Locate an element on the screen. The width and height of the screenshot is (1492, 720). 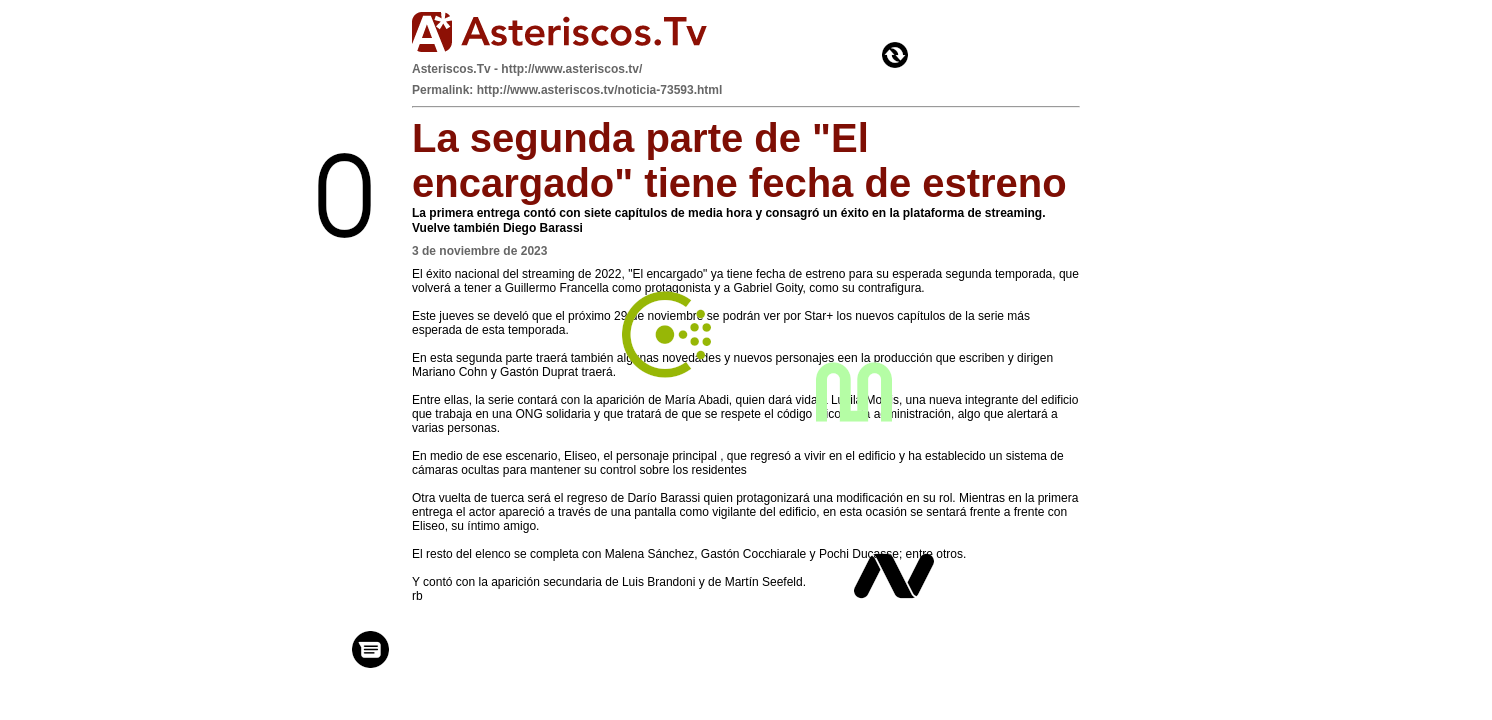
open mural collaborative workspace app is located at coordinates (854, 392).